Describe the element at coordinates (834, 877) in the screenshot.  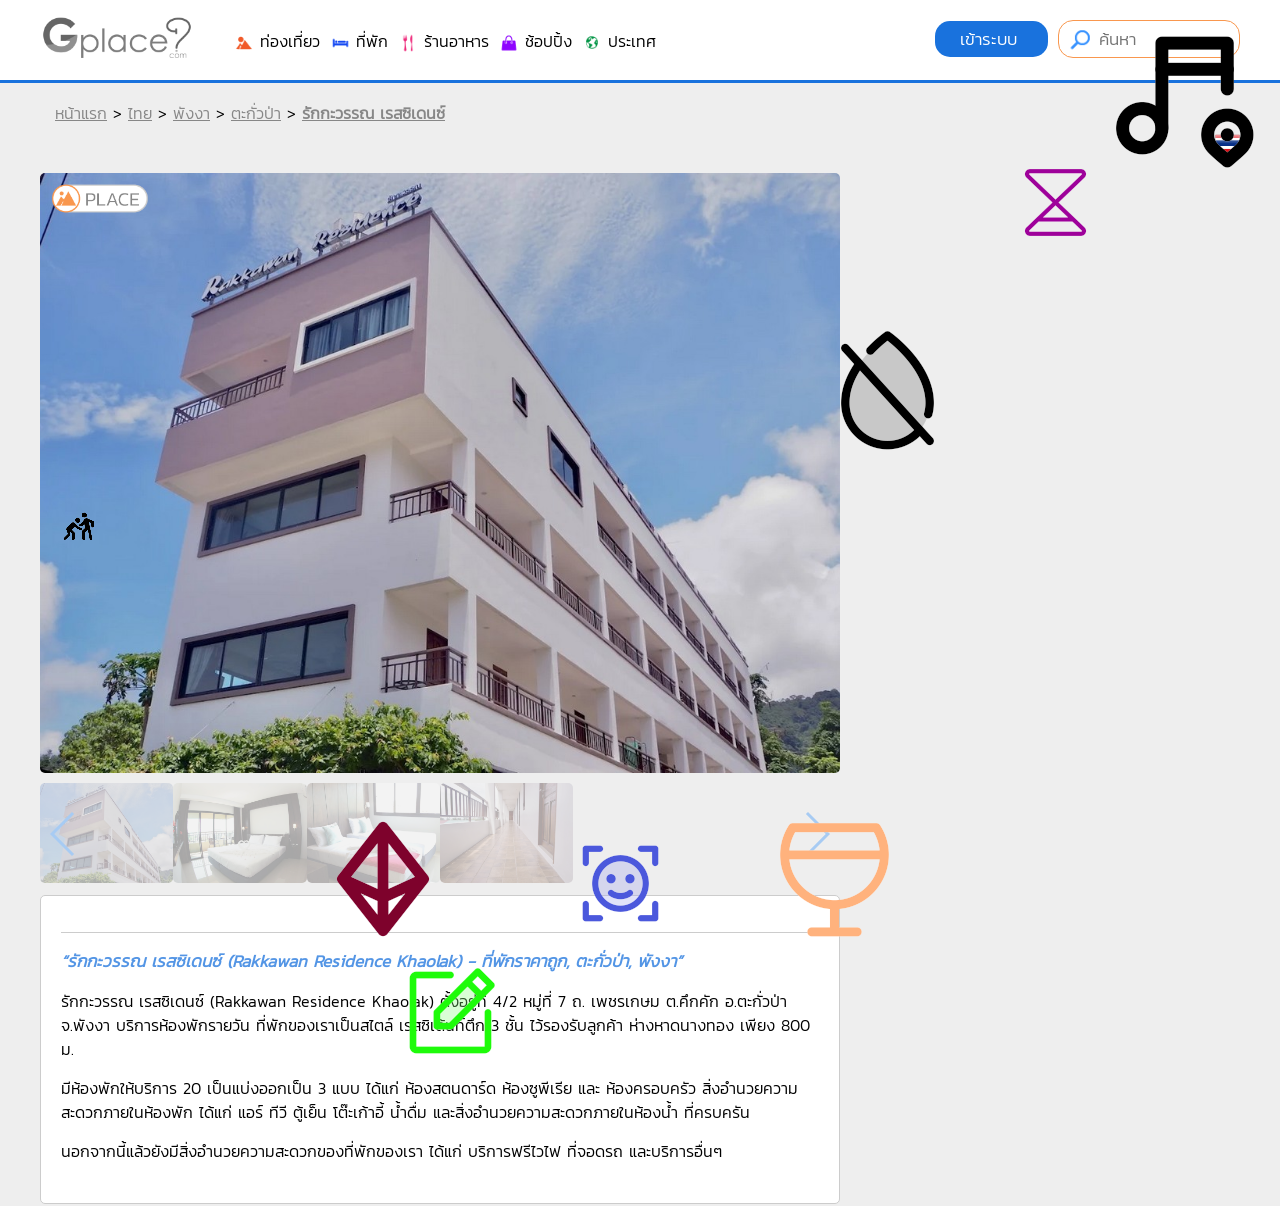
I see `browse wine or spirits menu` at that location.